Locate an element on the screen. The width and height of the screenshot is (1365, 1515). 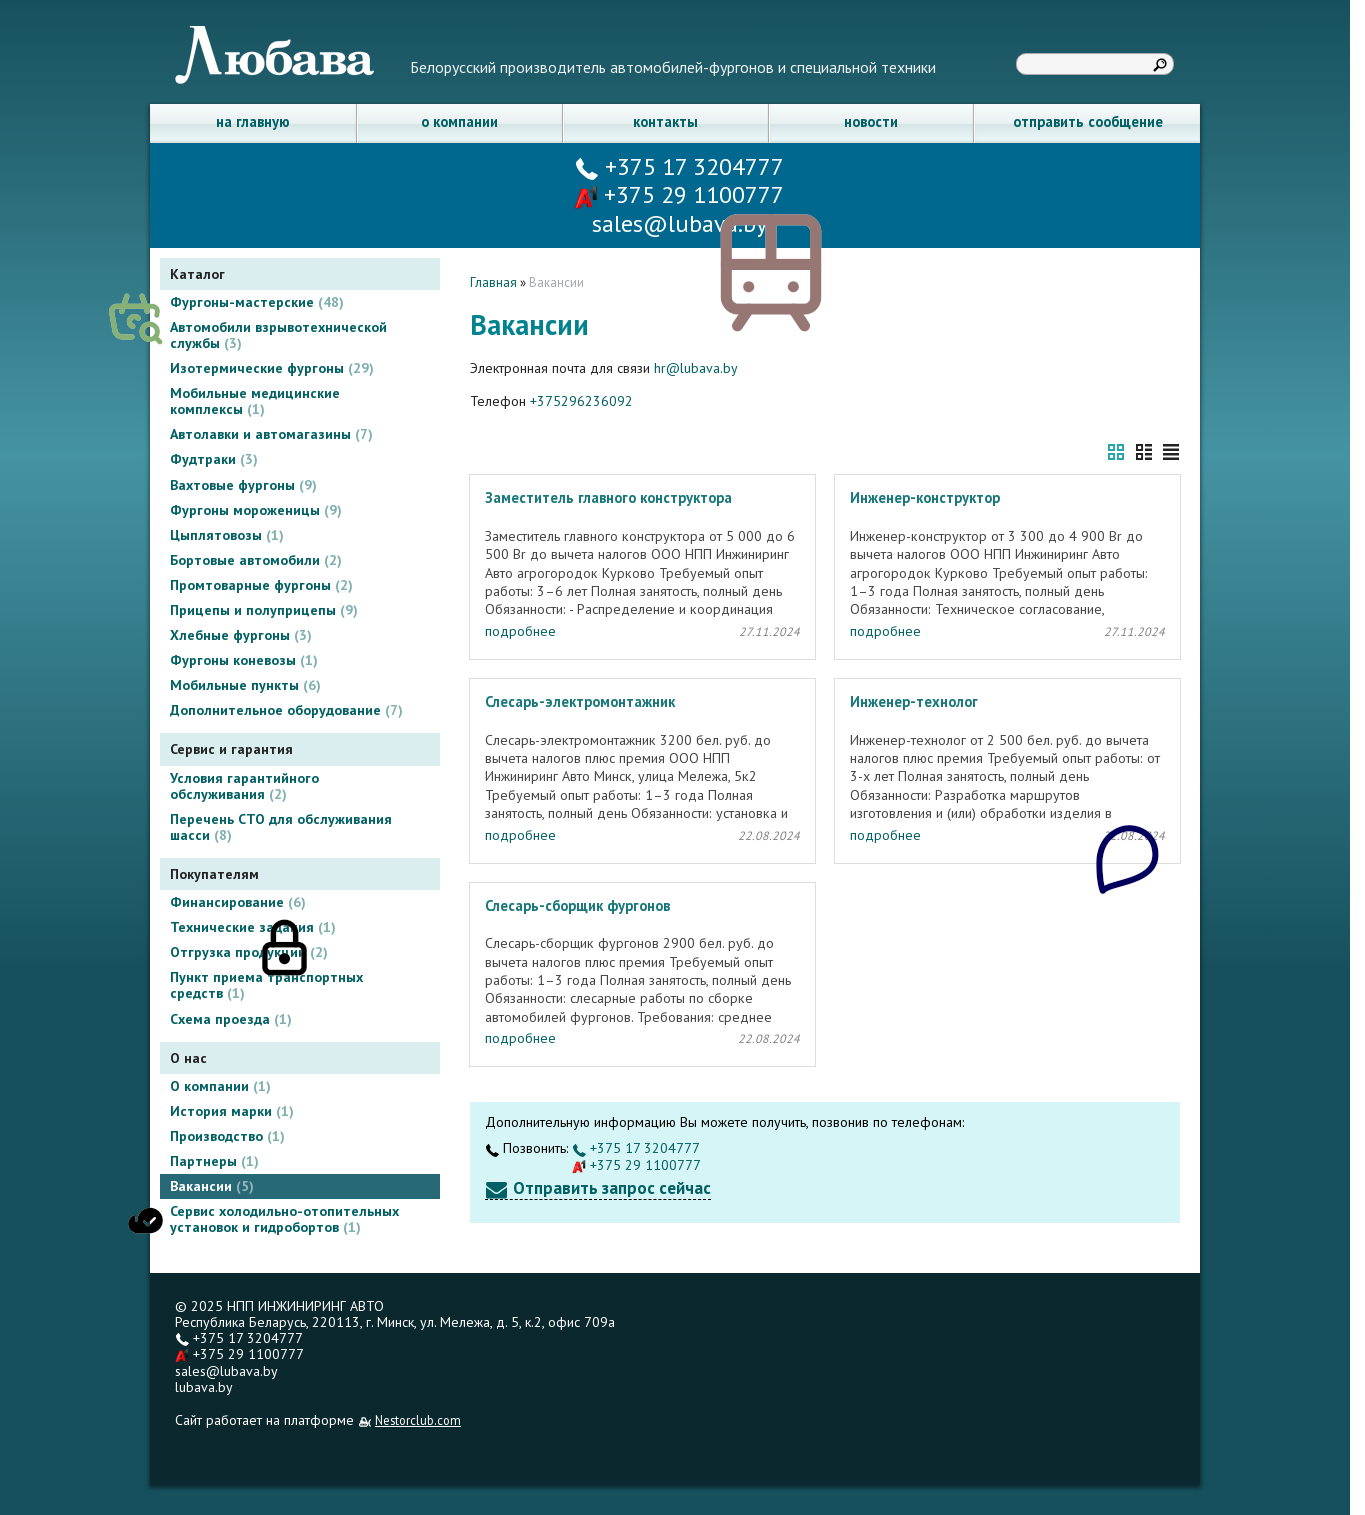
open the Storytel audiobook app is located at coordinates (1127, 859).